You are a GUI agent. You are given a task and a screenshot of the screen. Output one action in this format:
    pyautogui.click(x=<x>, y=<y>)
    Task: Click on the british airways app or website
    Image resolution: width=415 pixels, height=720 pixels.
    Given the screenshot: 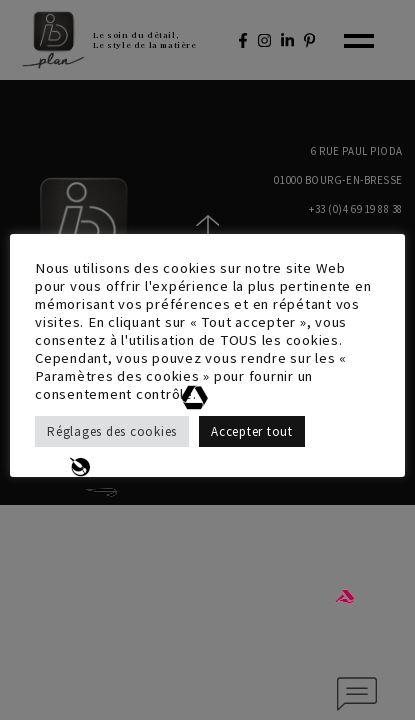 What is the action you would take?
    pyautogui.click(x=101, y=492)
    